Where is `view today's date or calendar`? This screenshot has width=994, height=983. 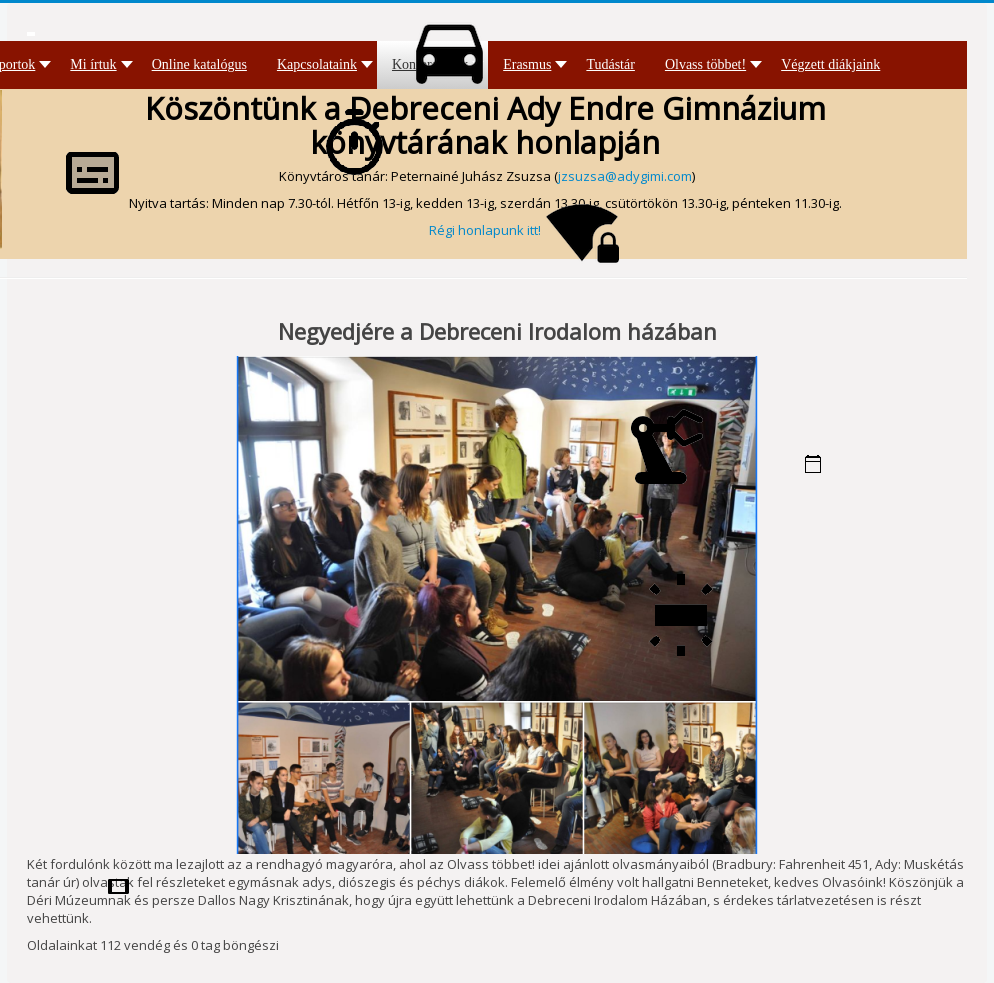
view today's date or calendar is located at coordinates (813, 464).